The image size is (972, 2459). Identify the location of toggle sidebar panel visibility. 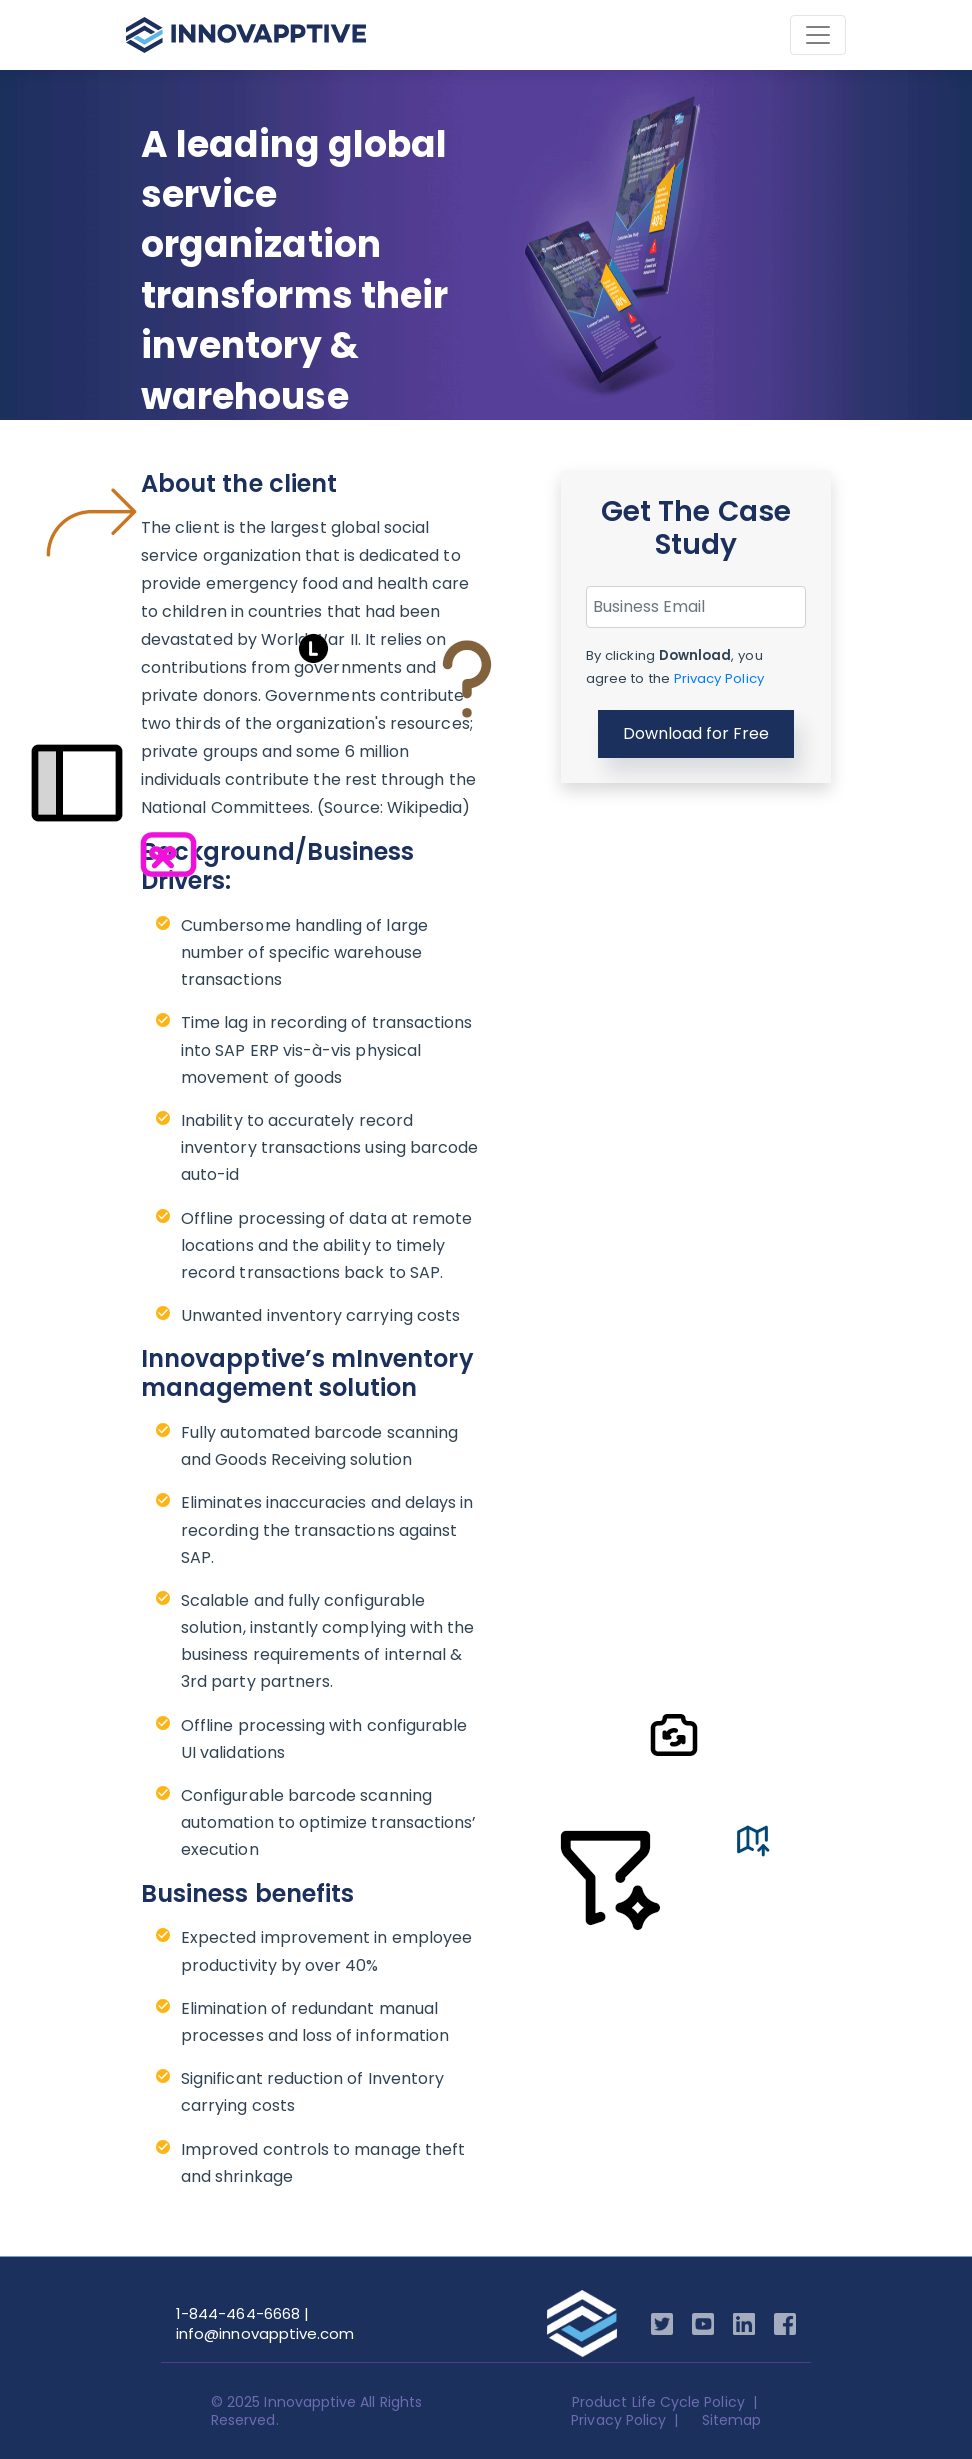
(77, 783).